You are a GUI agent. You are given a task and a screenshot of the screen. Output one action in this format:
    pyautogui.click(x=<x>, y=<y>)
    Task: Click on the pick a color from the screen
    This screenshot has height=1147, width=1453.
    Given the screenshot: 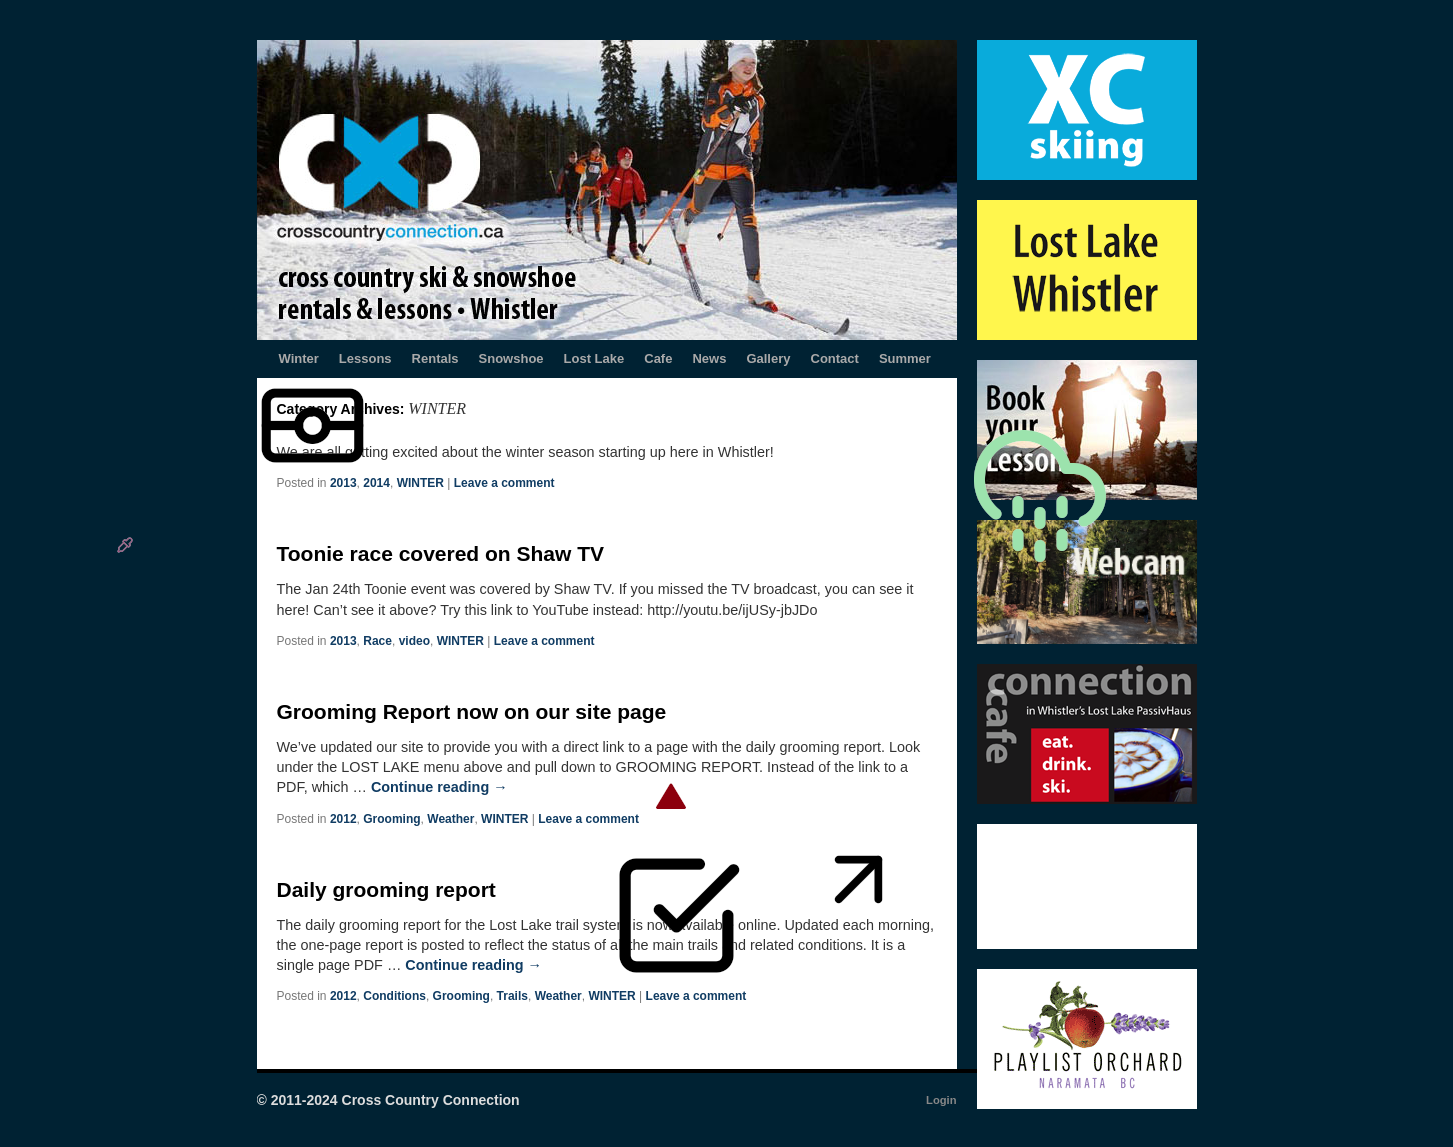 What is the action you would take?
    pyautogui.click(x=125, y=545)
    